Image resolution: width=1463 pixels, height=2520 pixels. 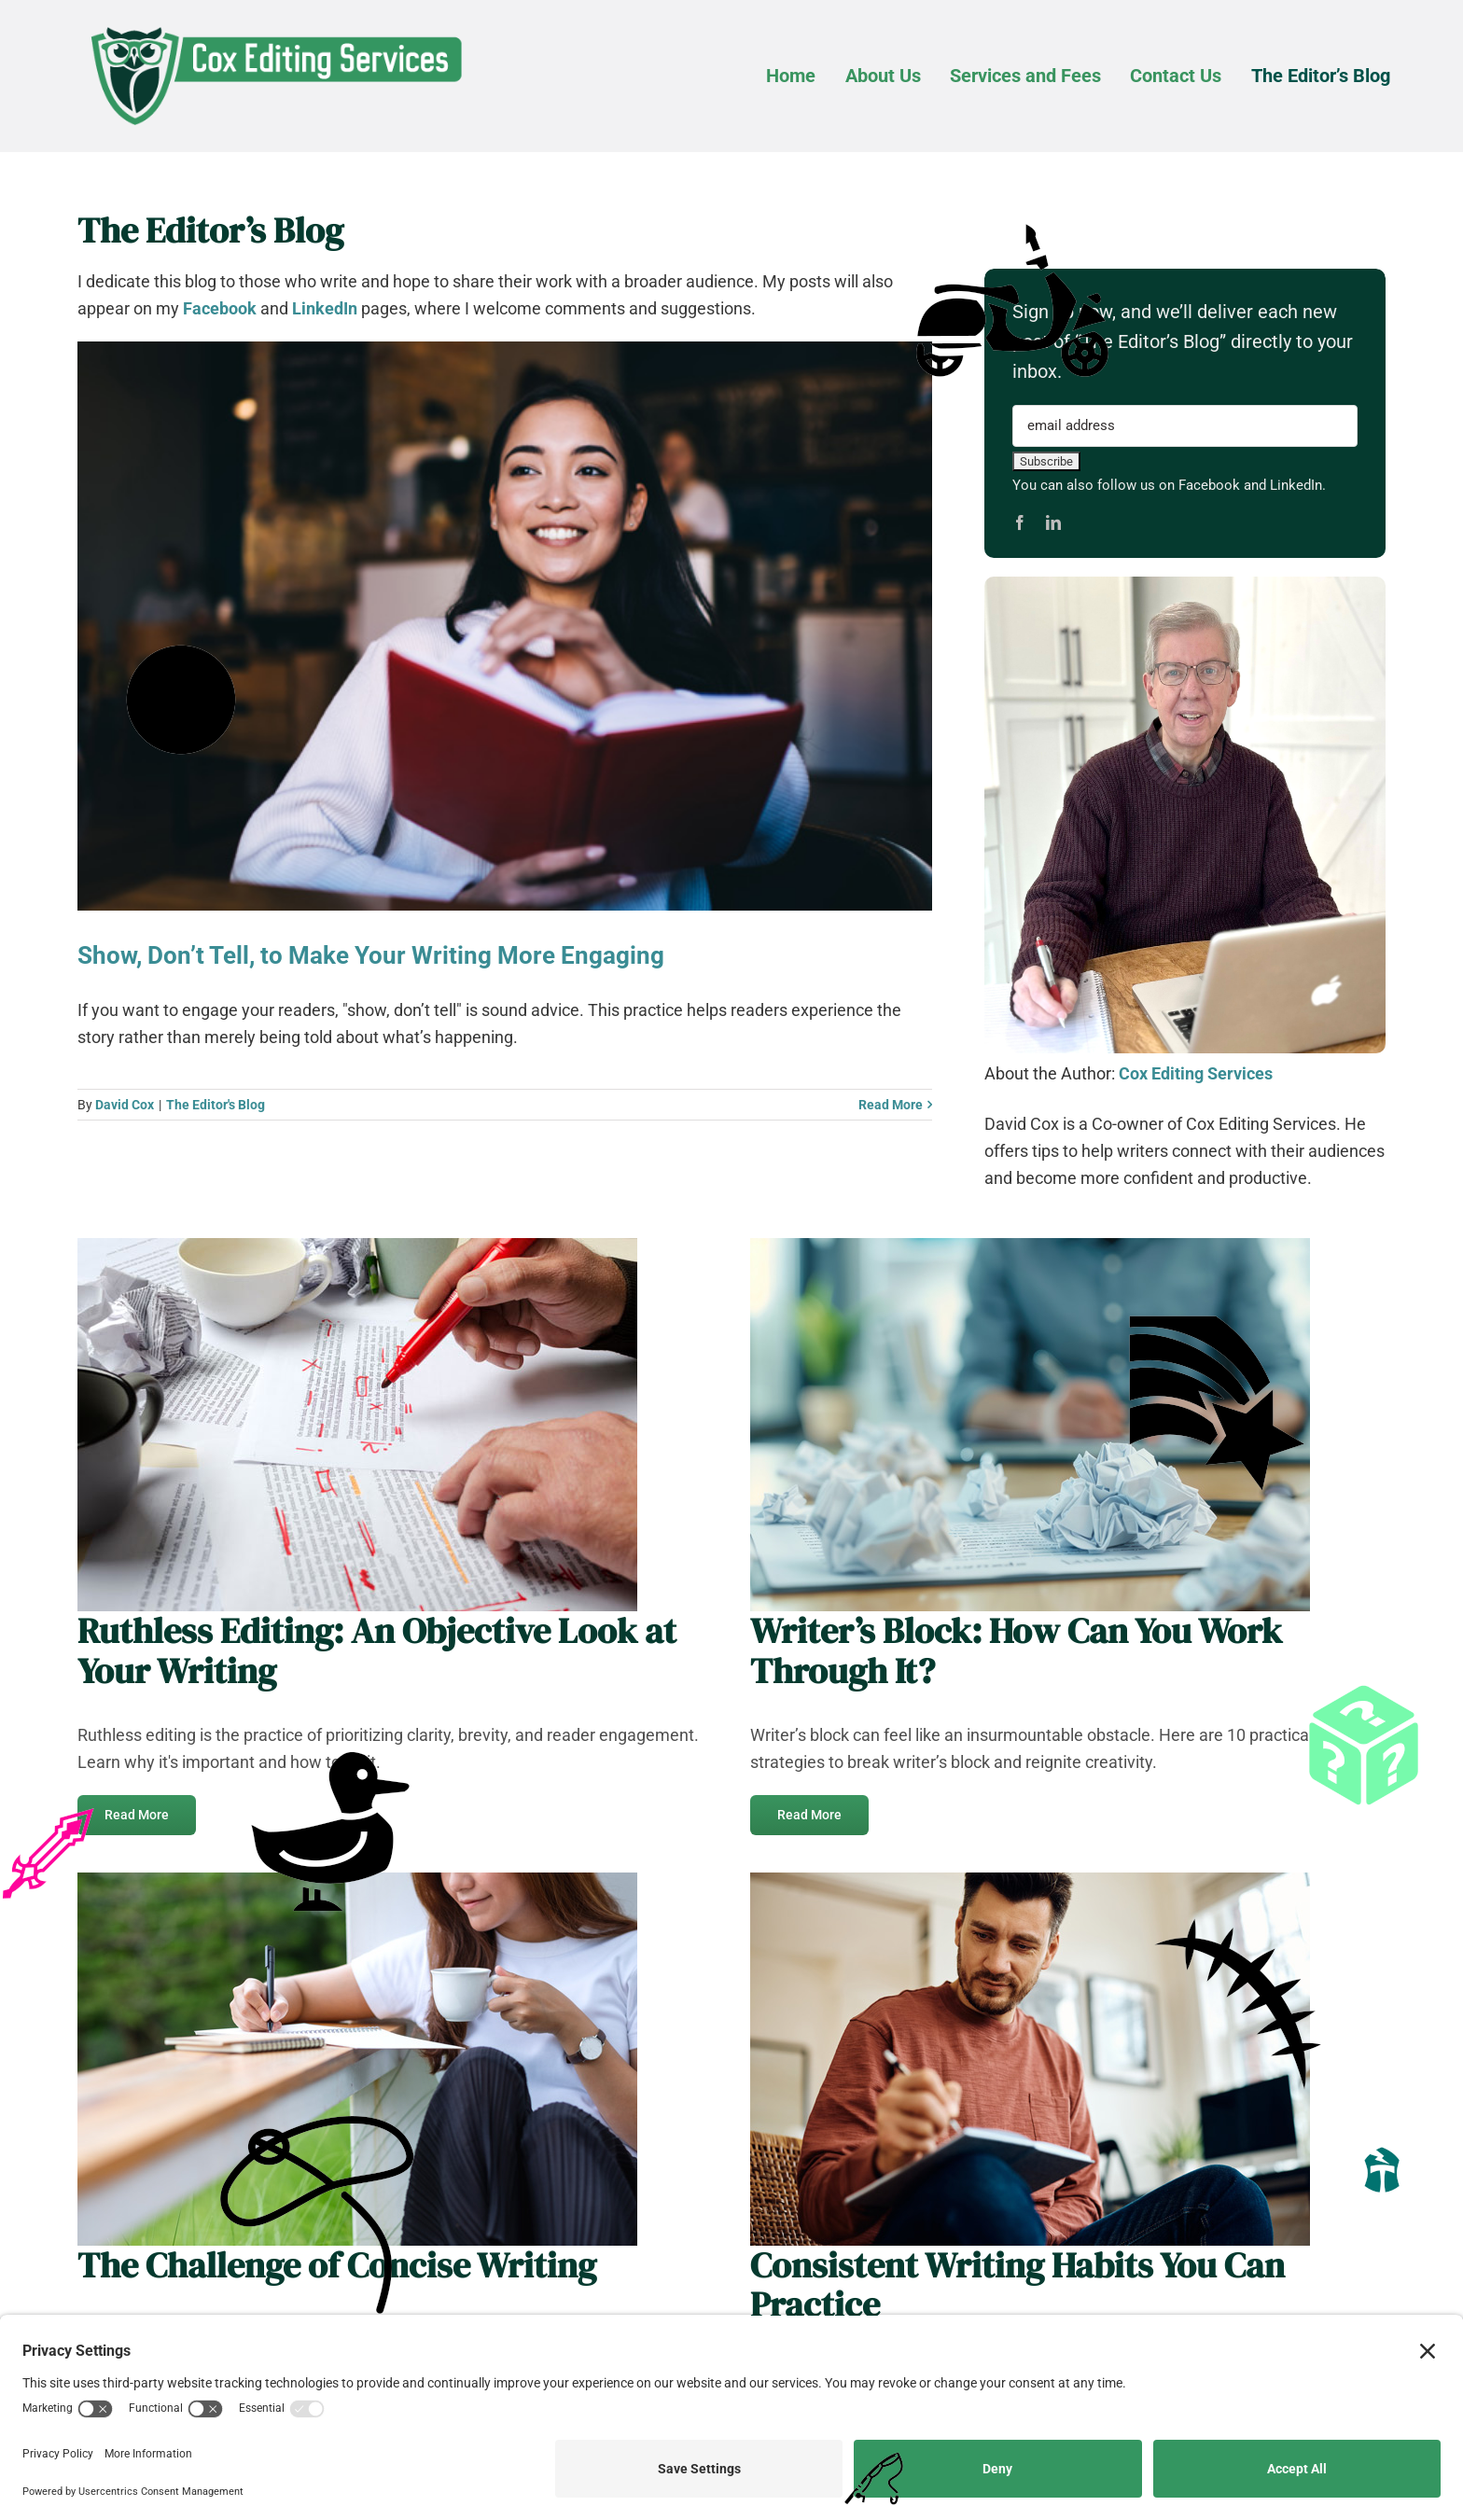 What do you see at coordinates (48, 1853) in the screenshot?
I see `equip a legendary or rare weapon` at bounding box center [48, 1853].